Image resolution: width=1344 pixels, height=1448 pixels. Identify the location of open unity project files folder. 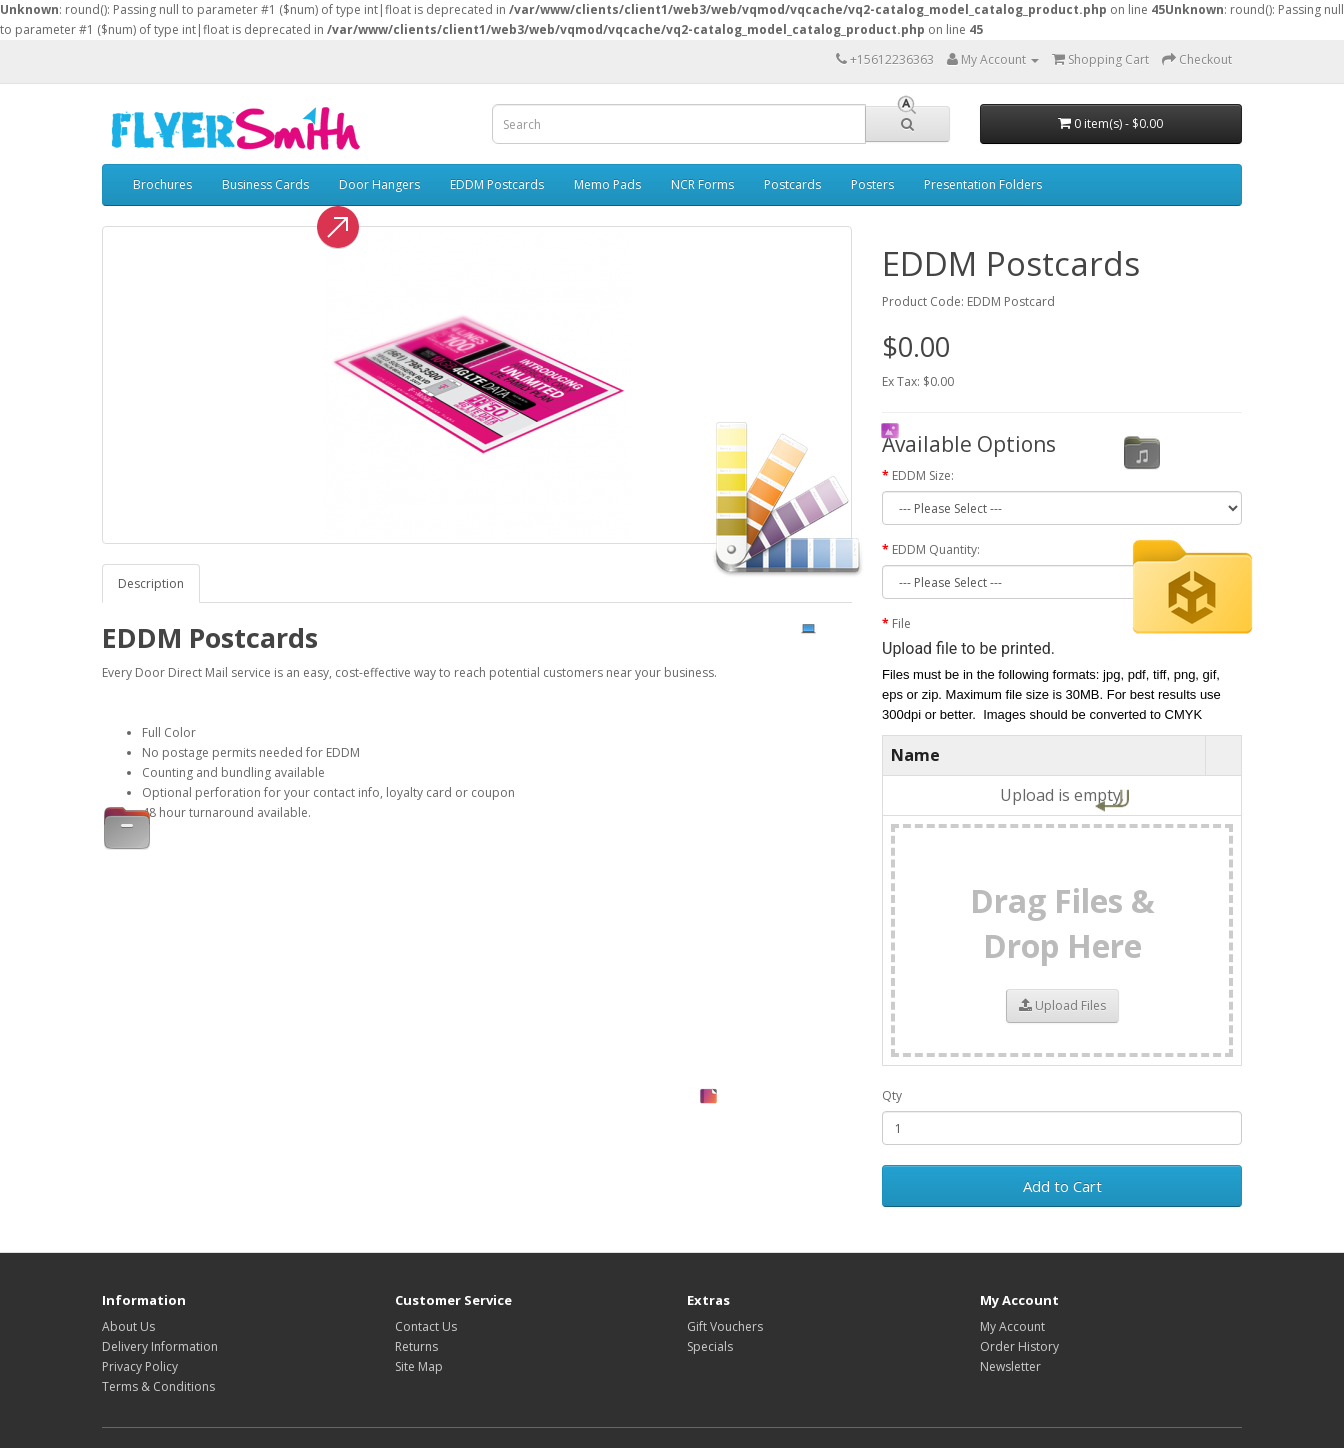
(1192, 590).